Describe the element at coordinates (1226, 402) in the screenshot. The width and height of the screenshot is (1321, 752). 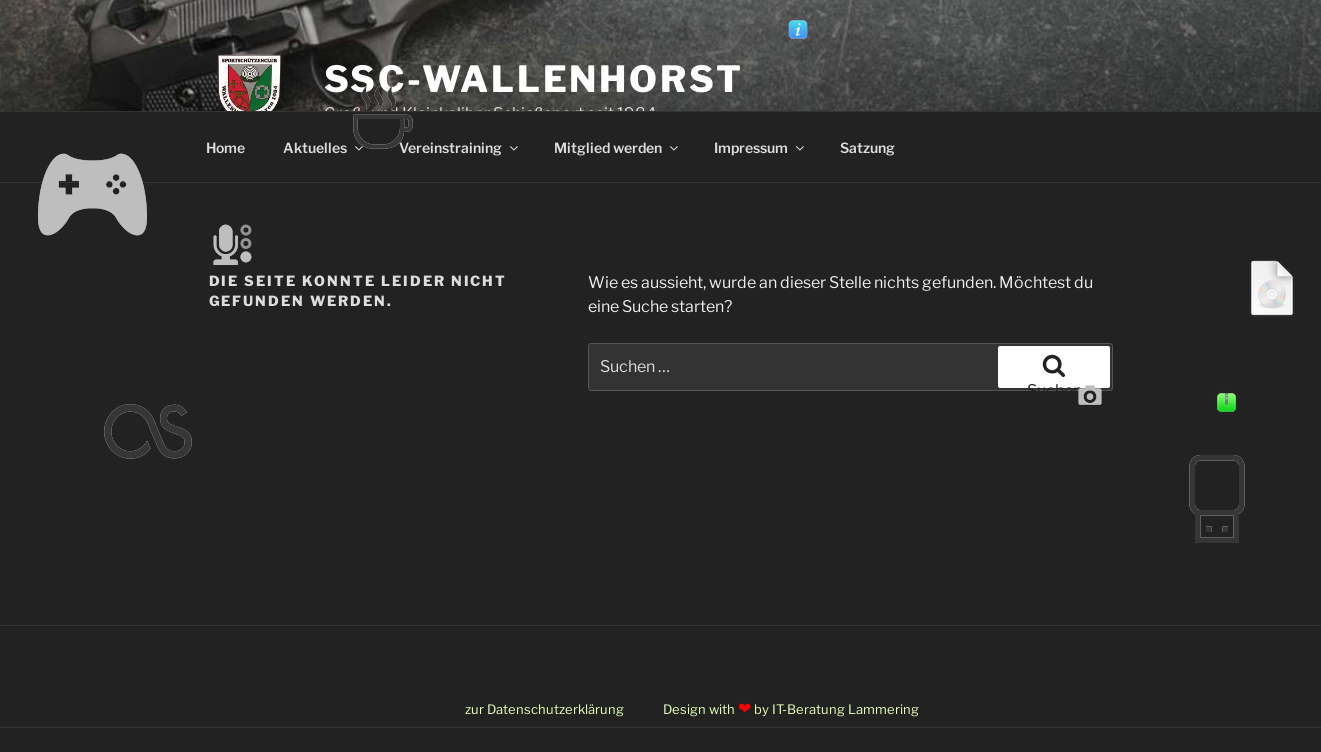
I see `open archive utility to compress or extract files` at that location.